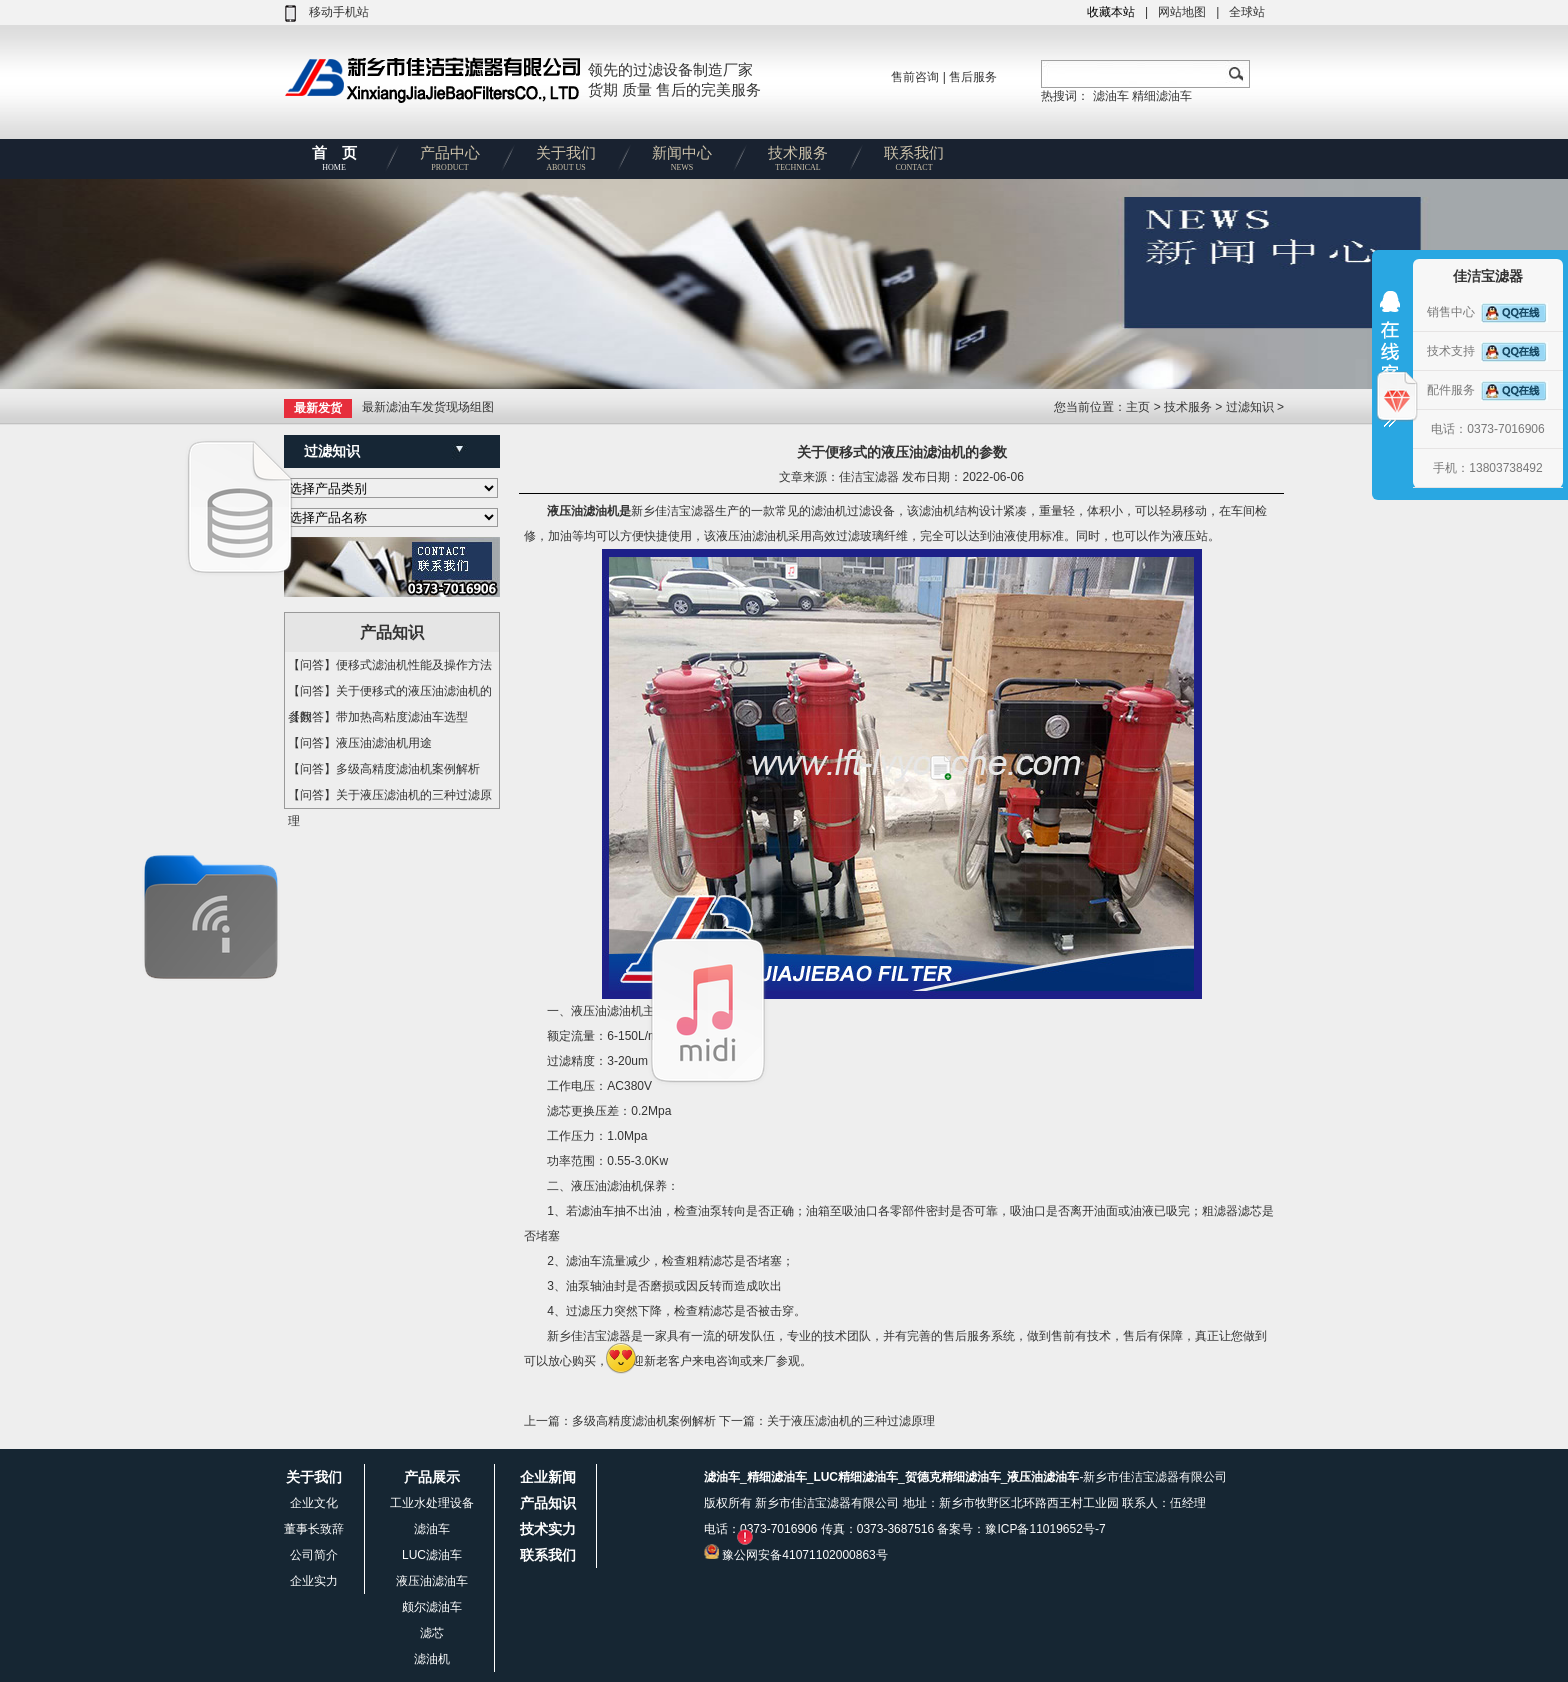 The image size is (1568, 1682). Describe the element at coordinates (1397, 396) in the screenshot. I see `ruby programming language source file` at that location.